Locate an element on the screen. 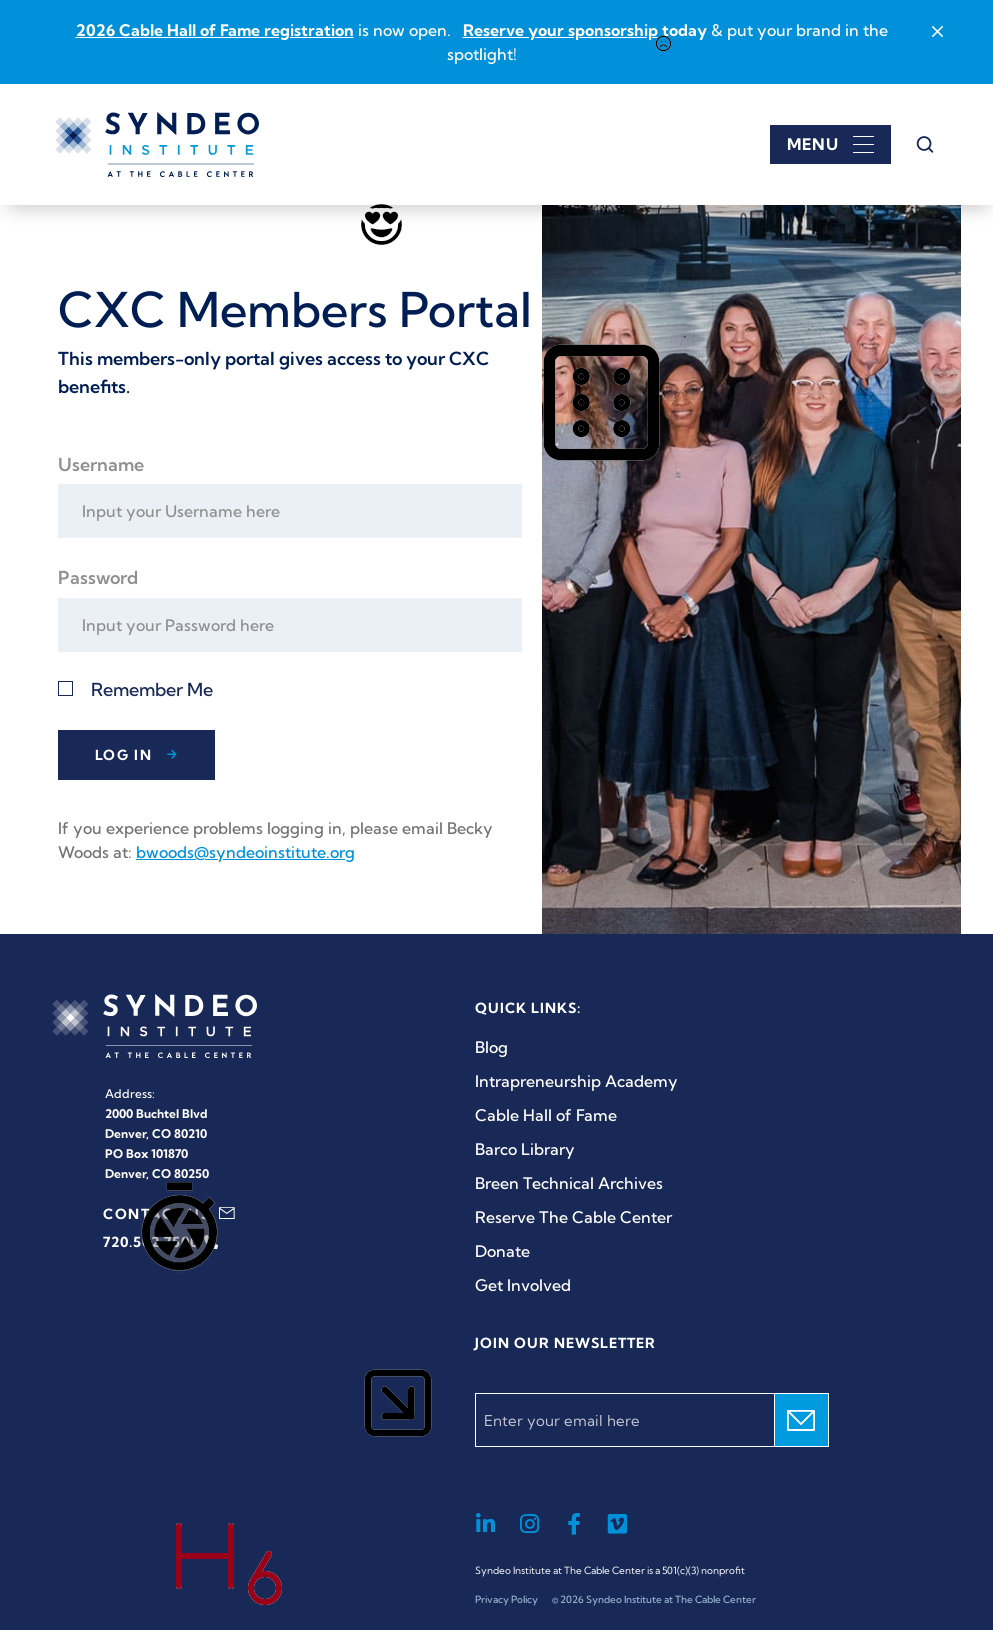 Image resolution: width=993 pixels, height=1630 pixels. react with love or adoration is located at coordinates (381, 224).